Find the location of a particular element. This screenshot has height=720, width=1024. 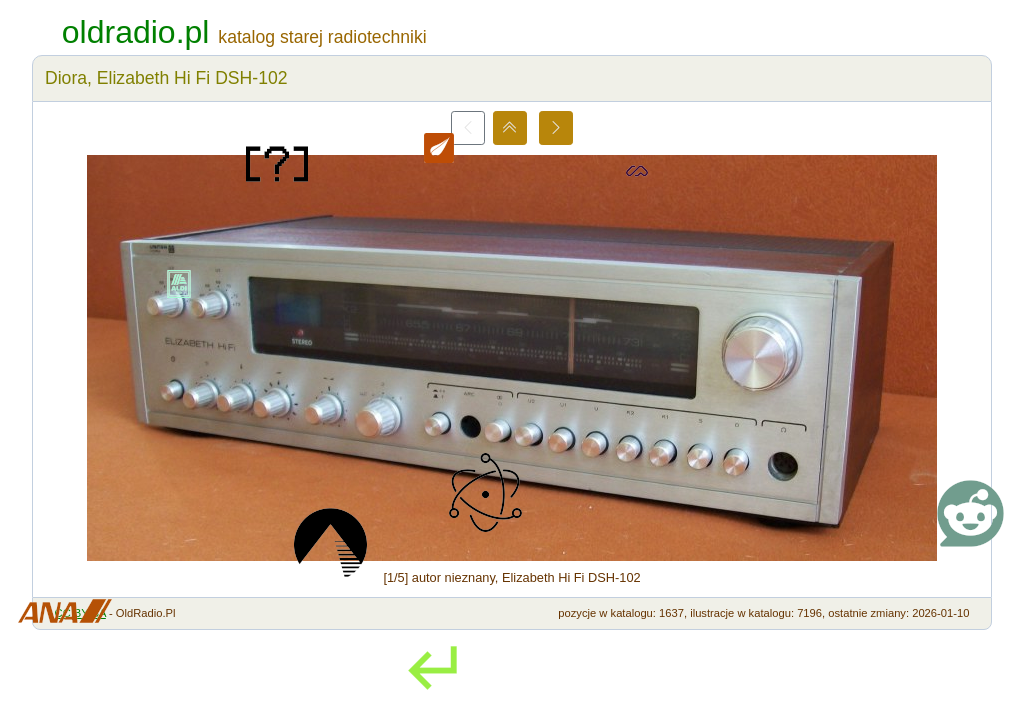

link to Codeberg repository is located at coordinates (330, 542).